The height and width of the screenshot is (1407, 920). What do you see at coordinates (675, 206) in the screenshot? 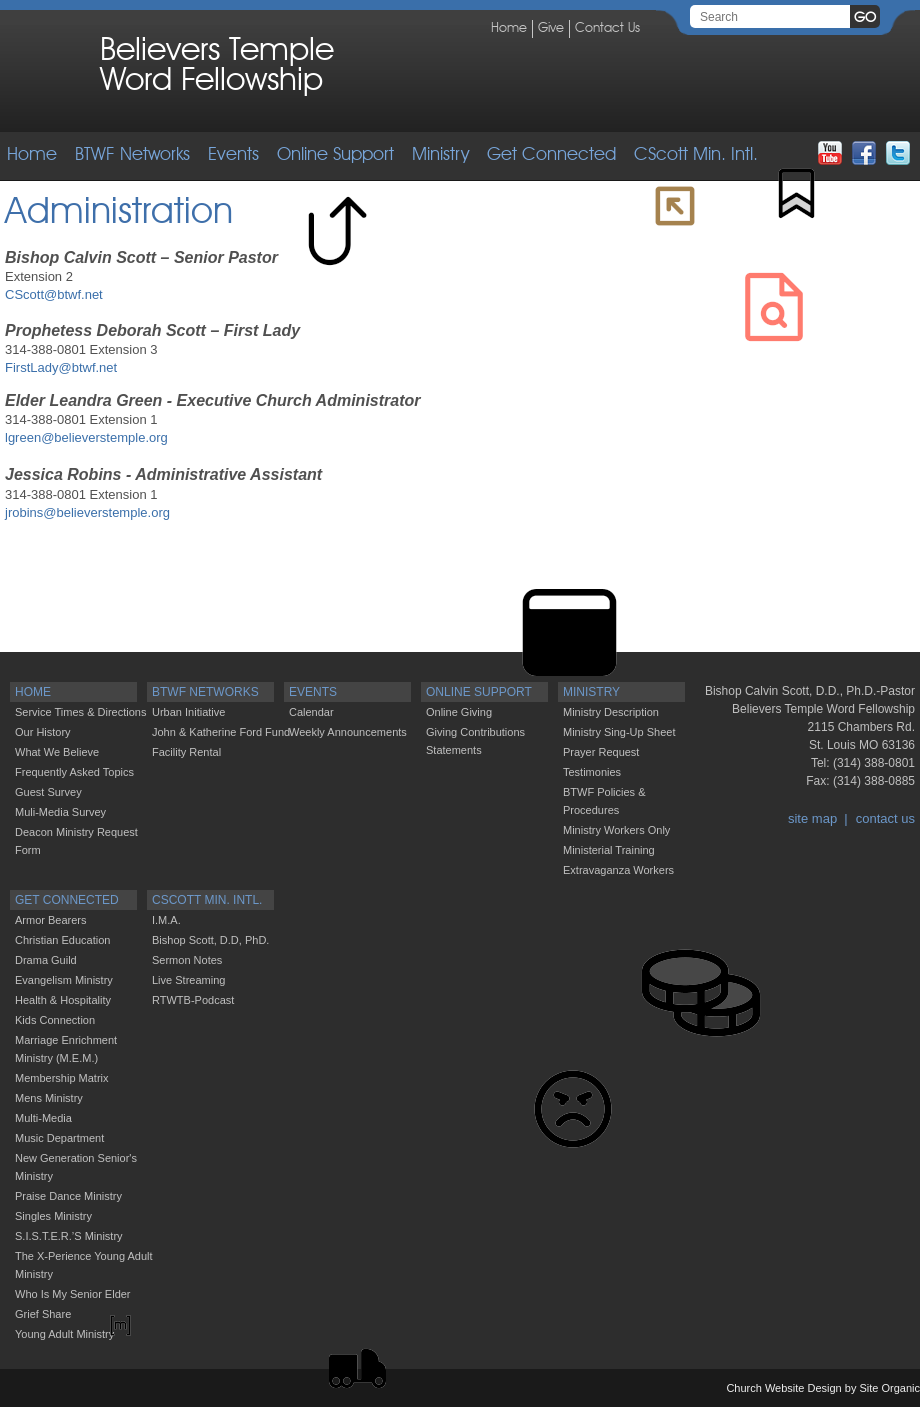
I see `navigate to previous screen or section` at bounding box center [675, 206].